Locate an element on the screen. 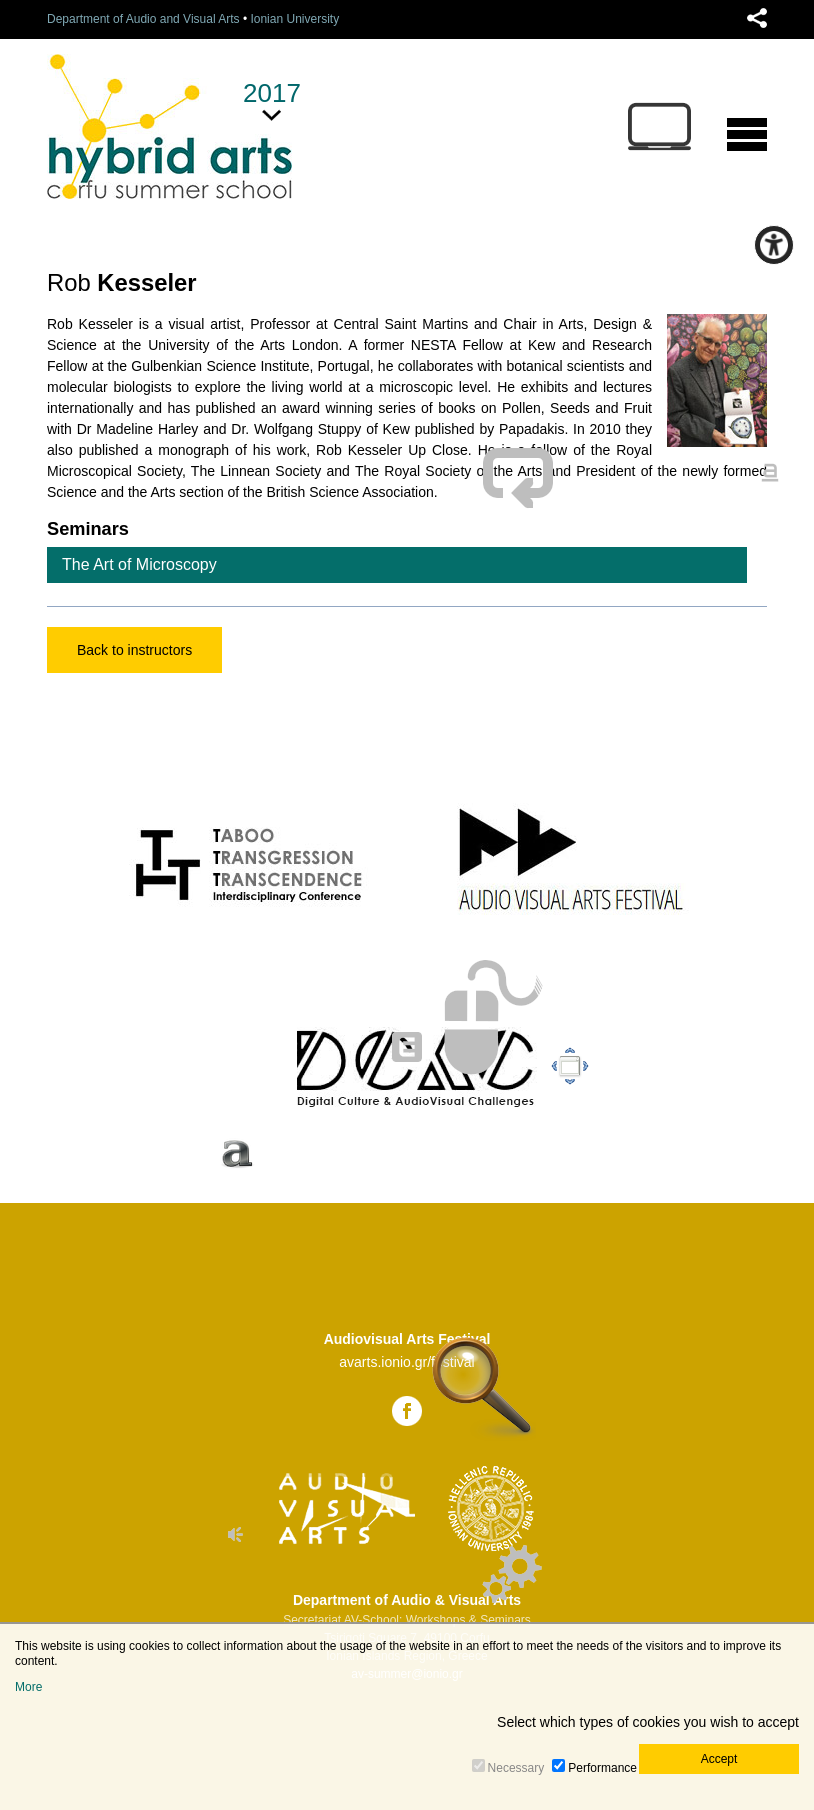 The height and width of the screenshot is (1810, 814). apply bold formatting to selected text is located at coordinates (237, 1154).